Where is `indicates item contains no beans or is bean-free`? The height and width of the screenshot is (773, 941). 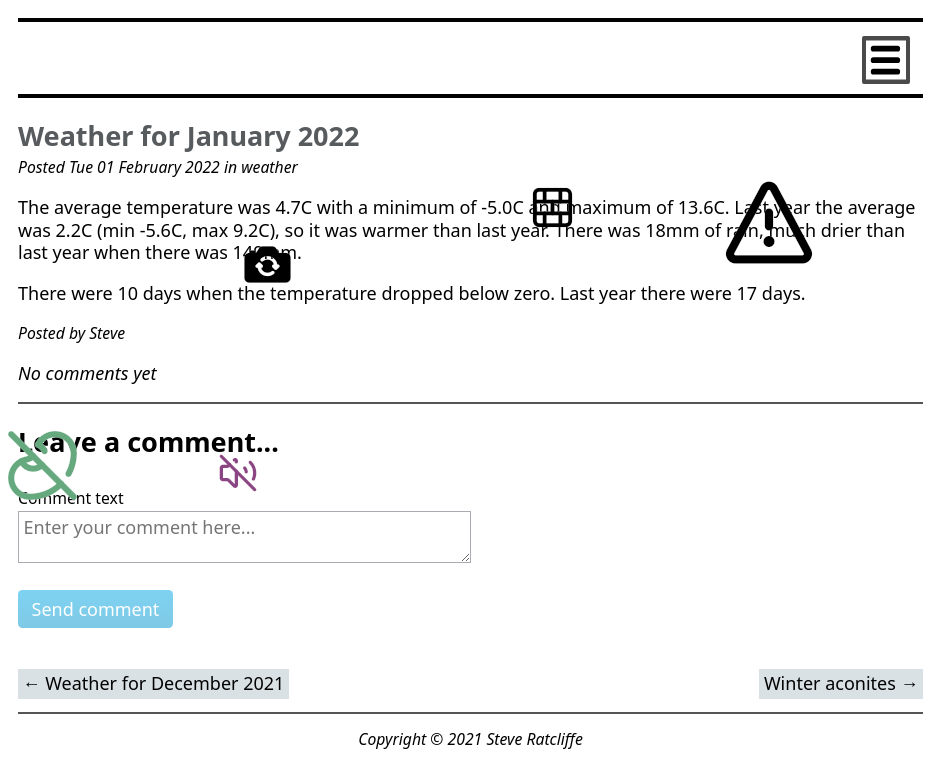 indicates item contains no beans or is bean-free is located at coordinates (42, 465).